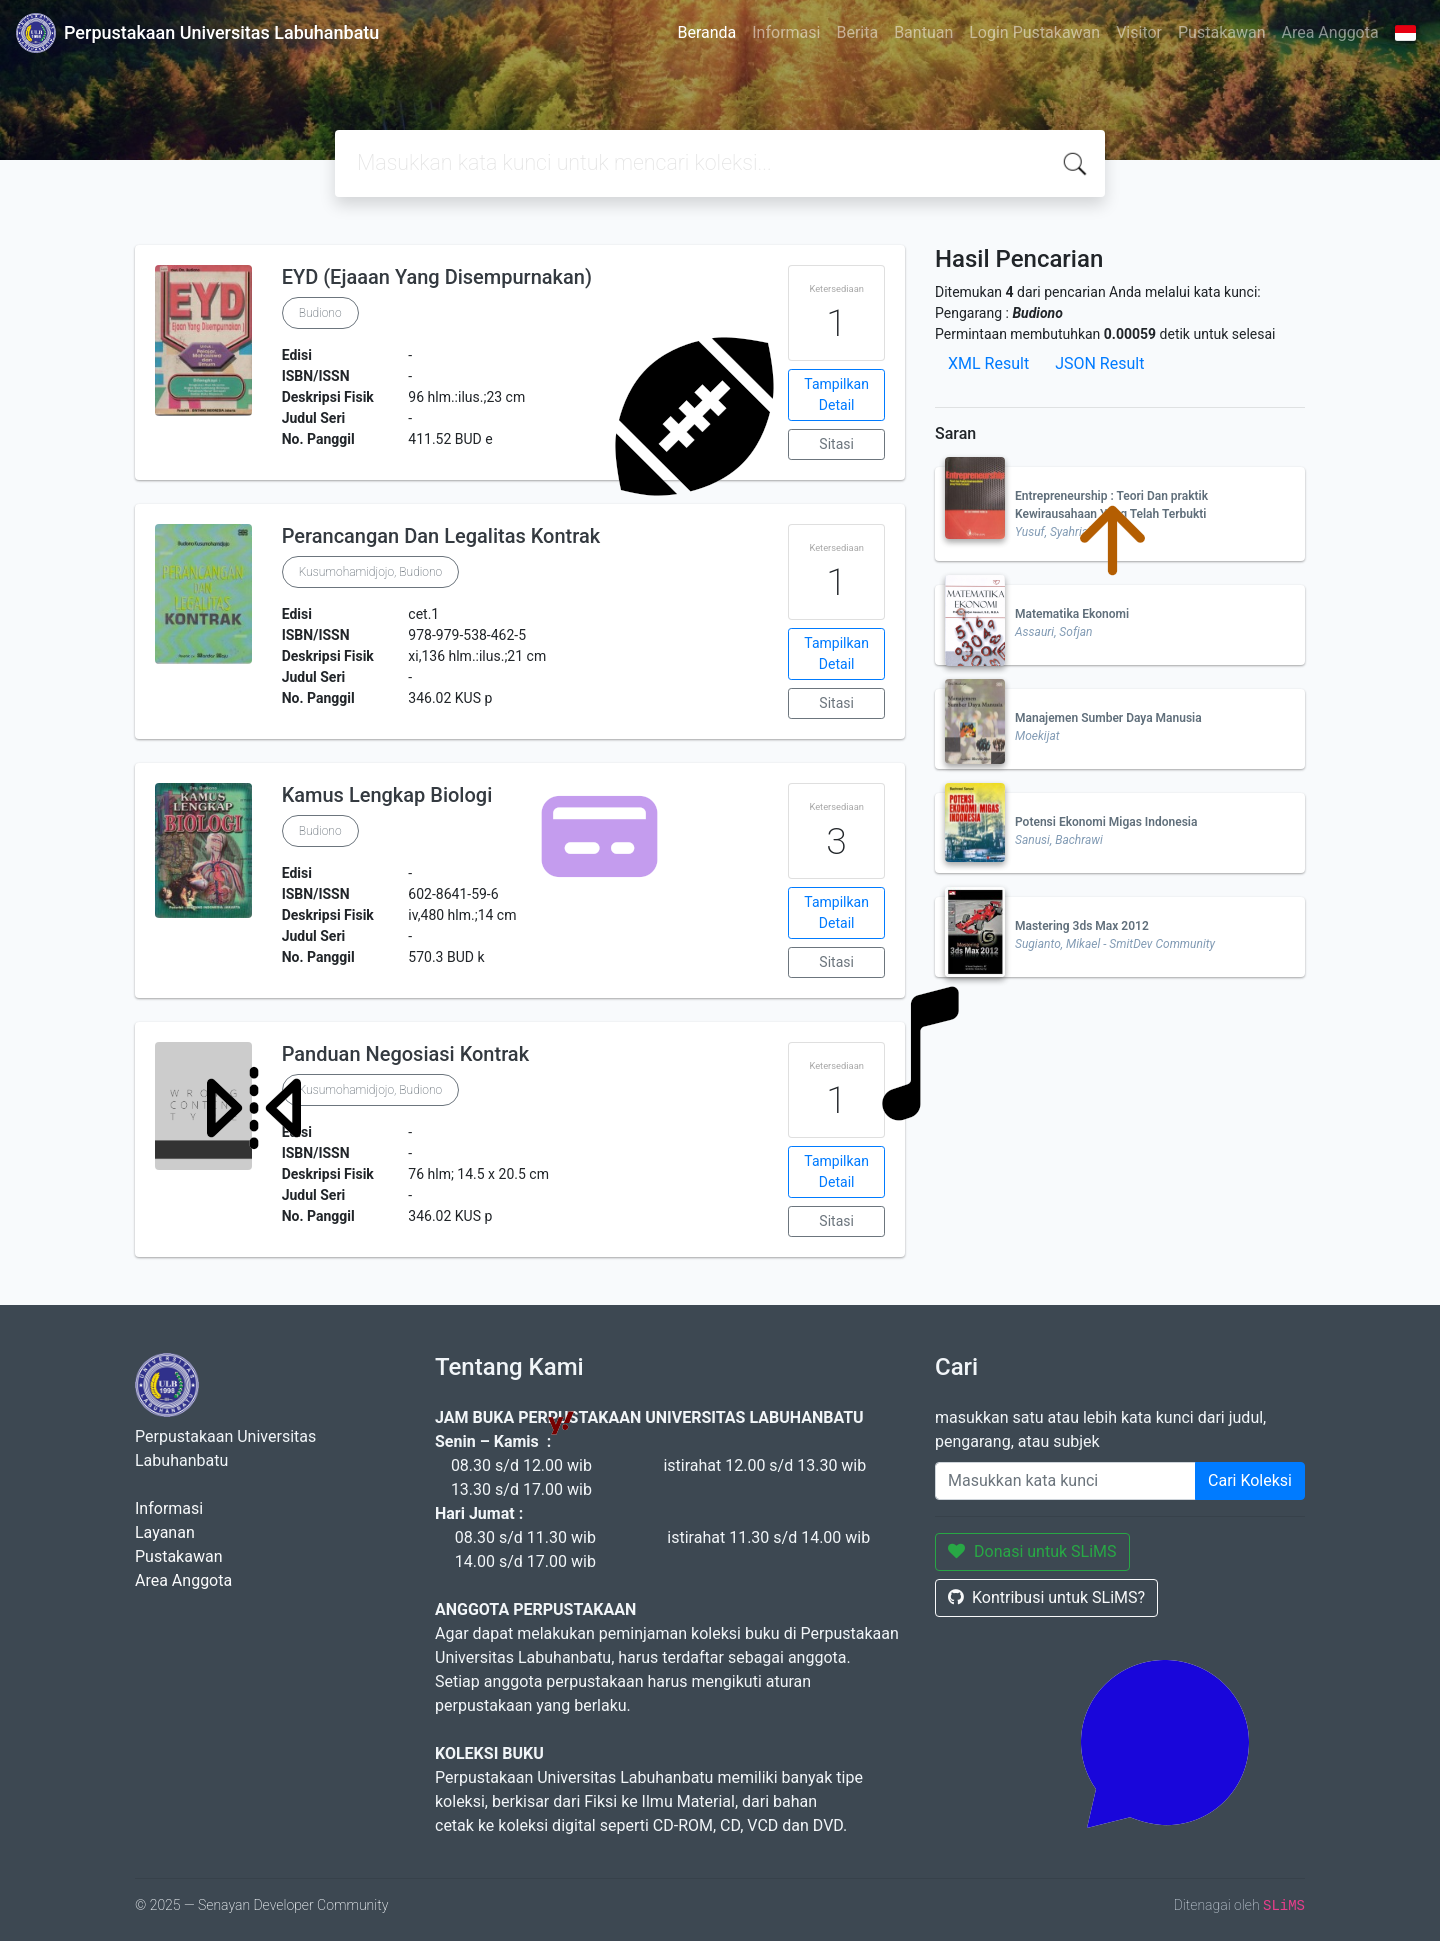 The image size is (1440, 1941). I want to click on open chat or messaging, so click(1165, 1744).